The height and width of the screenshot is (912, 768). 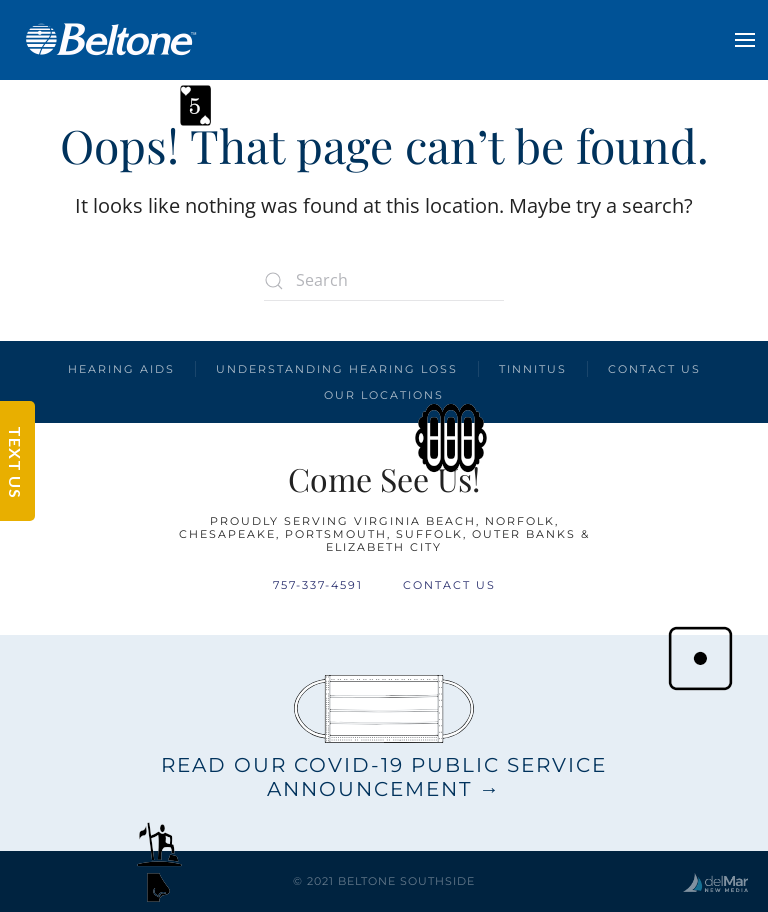 I want to click on roll the dice or trigger random selection, so click(x=700, y=658).